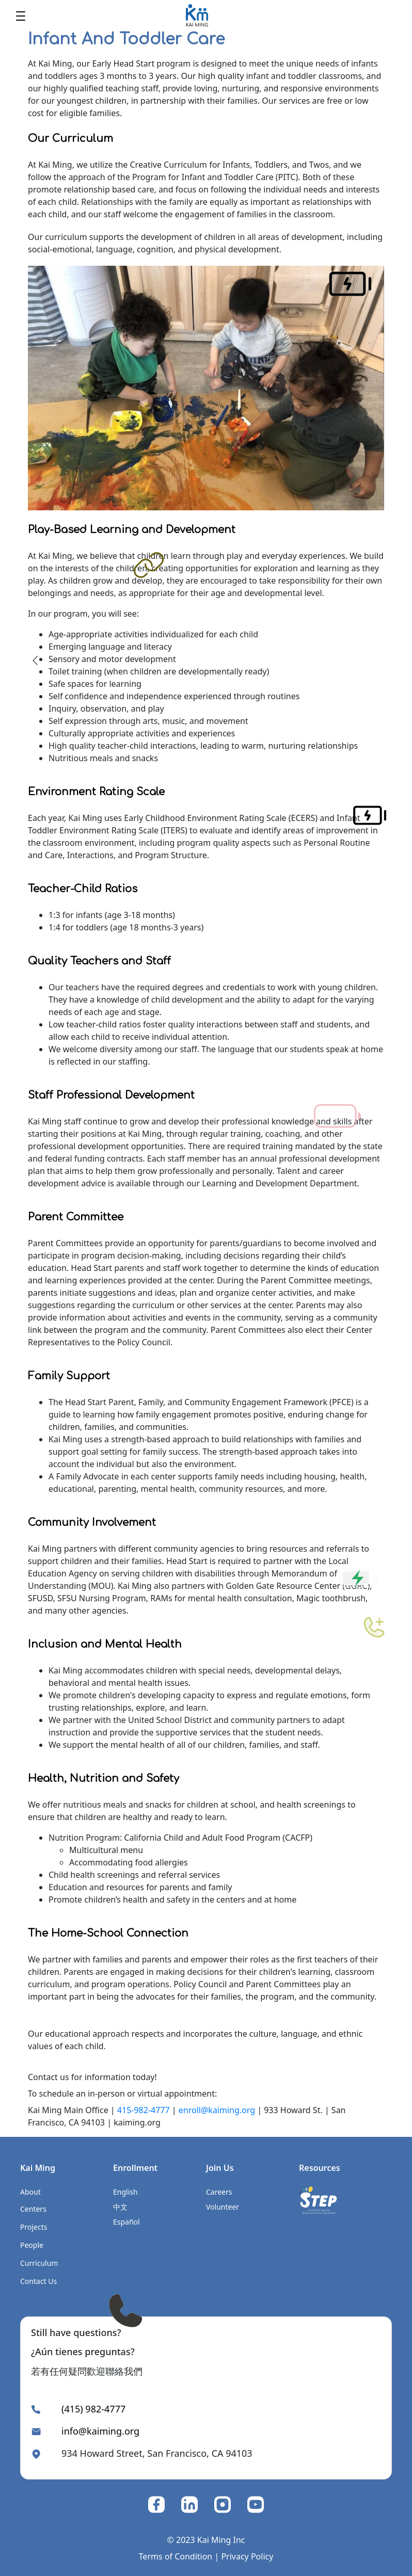  Describe the element at coordinates (36, 661) in the screenshot. I see `go back to the previous screen` at that location.